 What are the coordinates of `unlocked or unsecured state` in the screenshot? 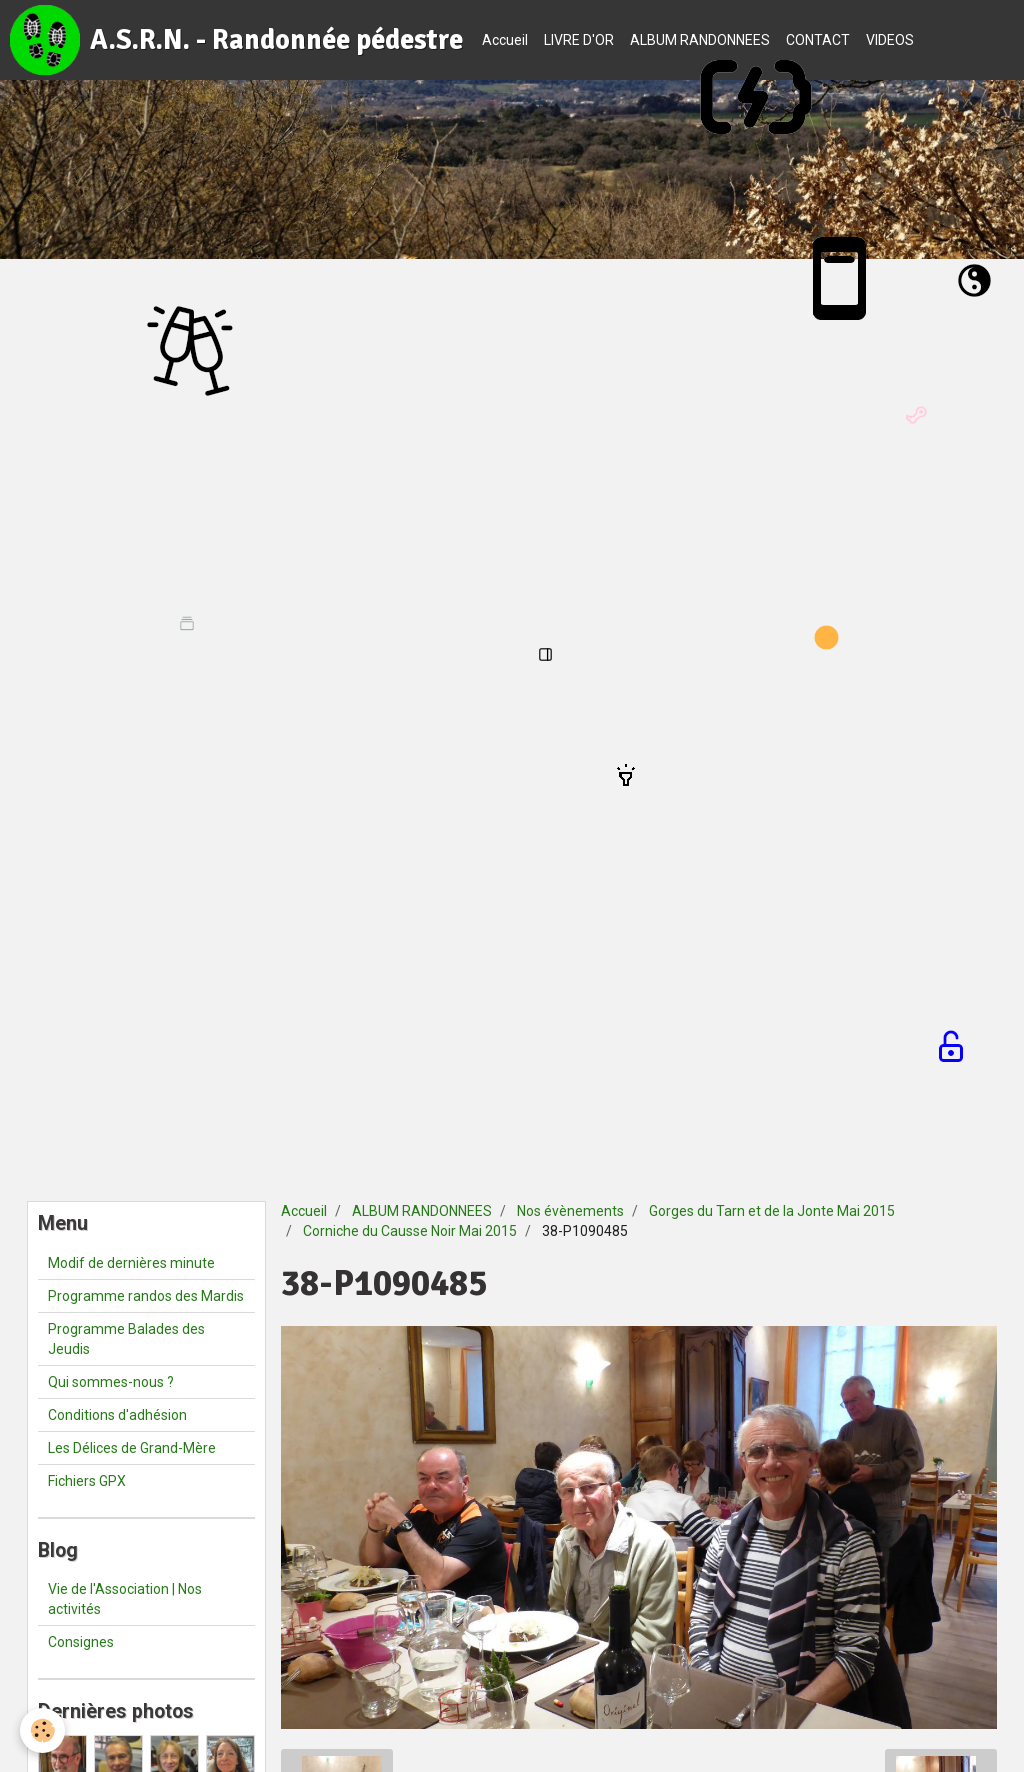 It's located at (951, 1047).